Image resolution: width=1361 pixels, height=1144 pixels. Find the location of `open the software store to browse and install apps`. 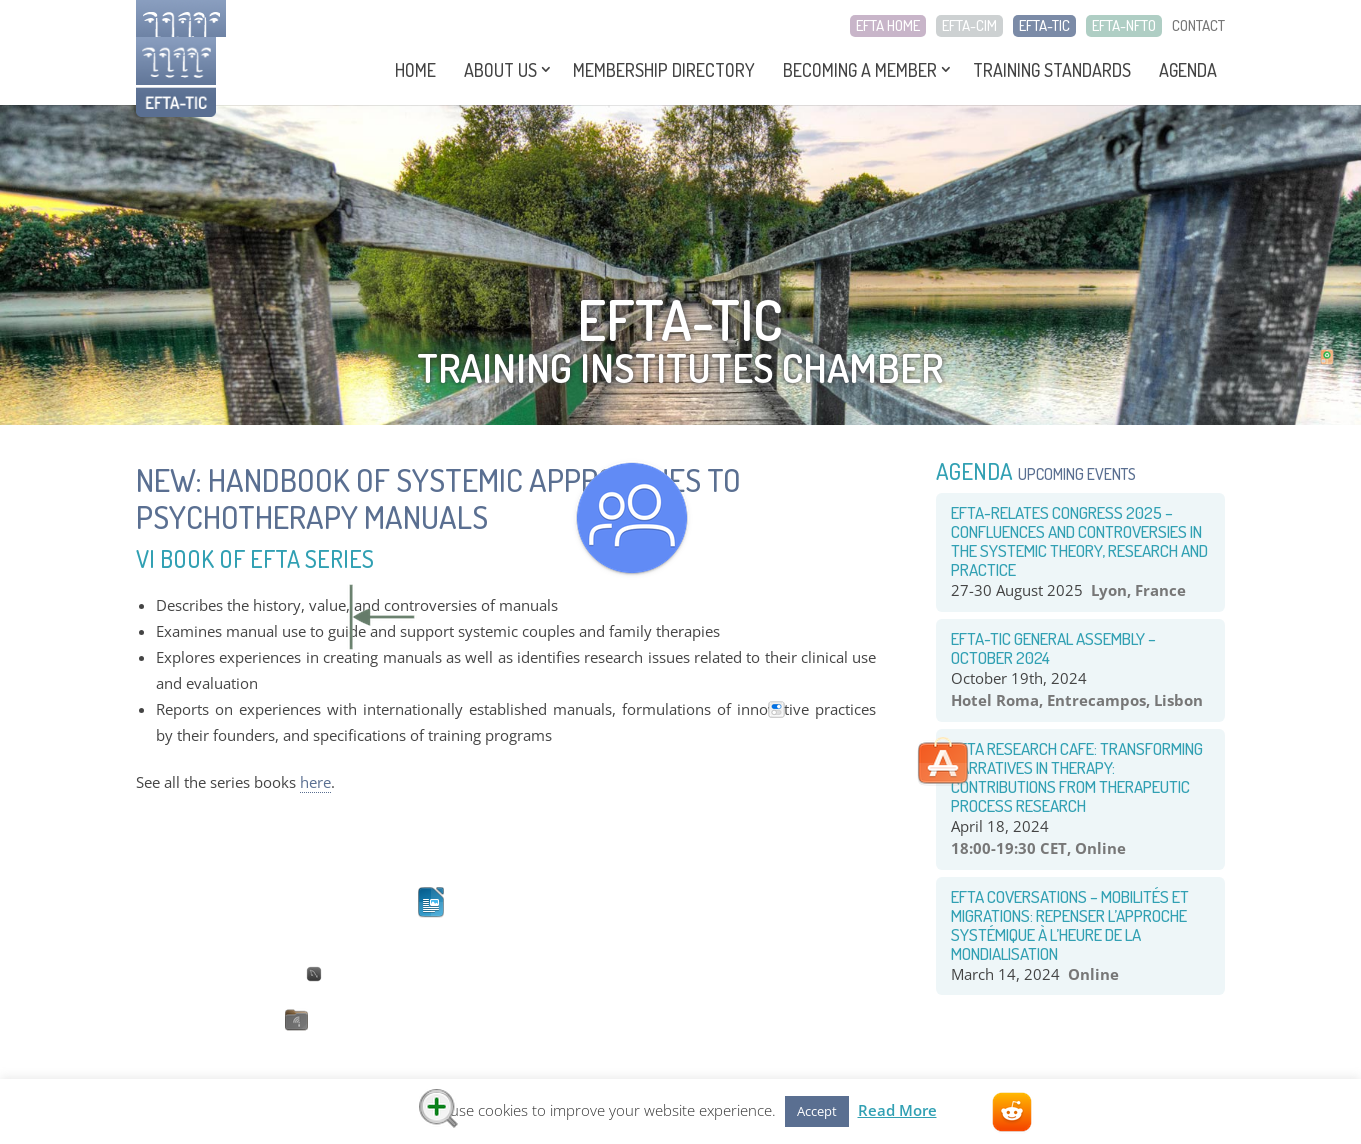

open the software store to browse and install apps is located at coordinates (943, 763).